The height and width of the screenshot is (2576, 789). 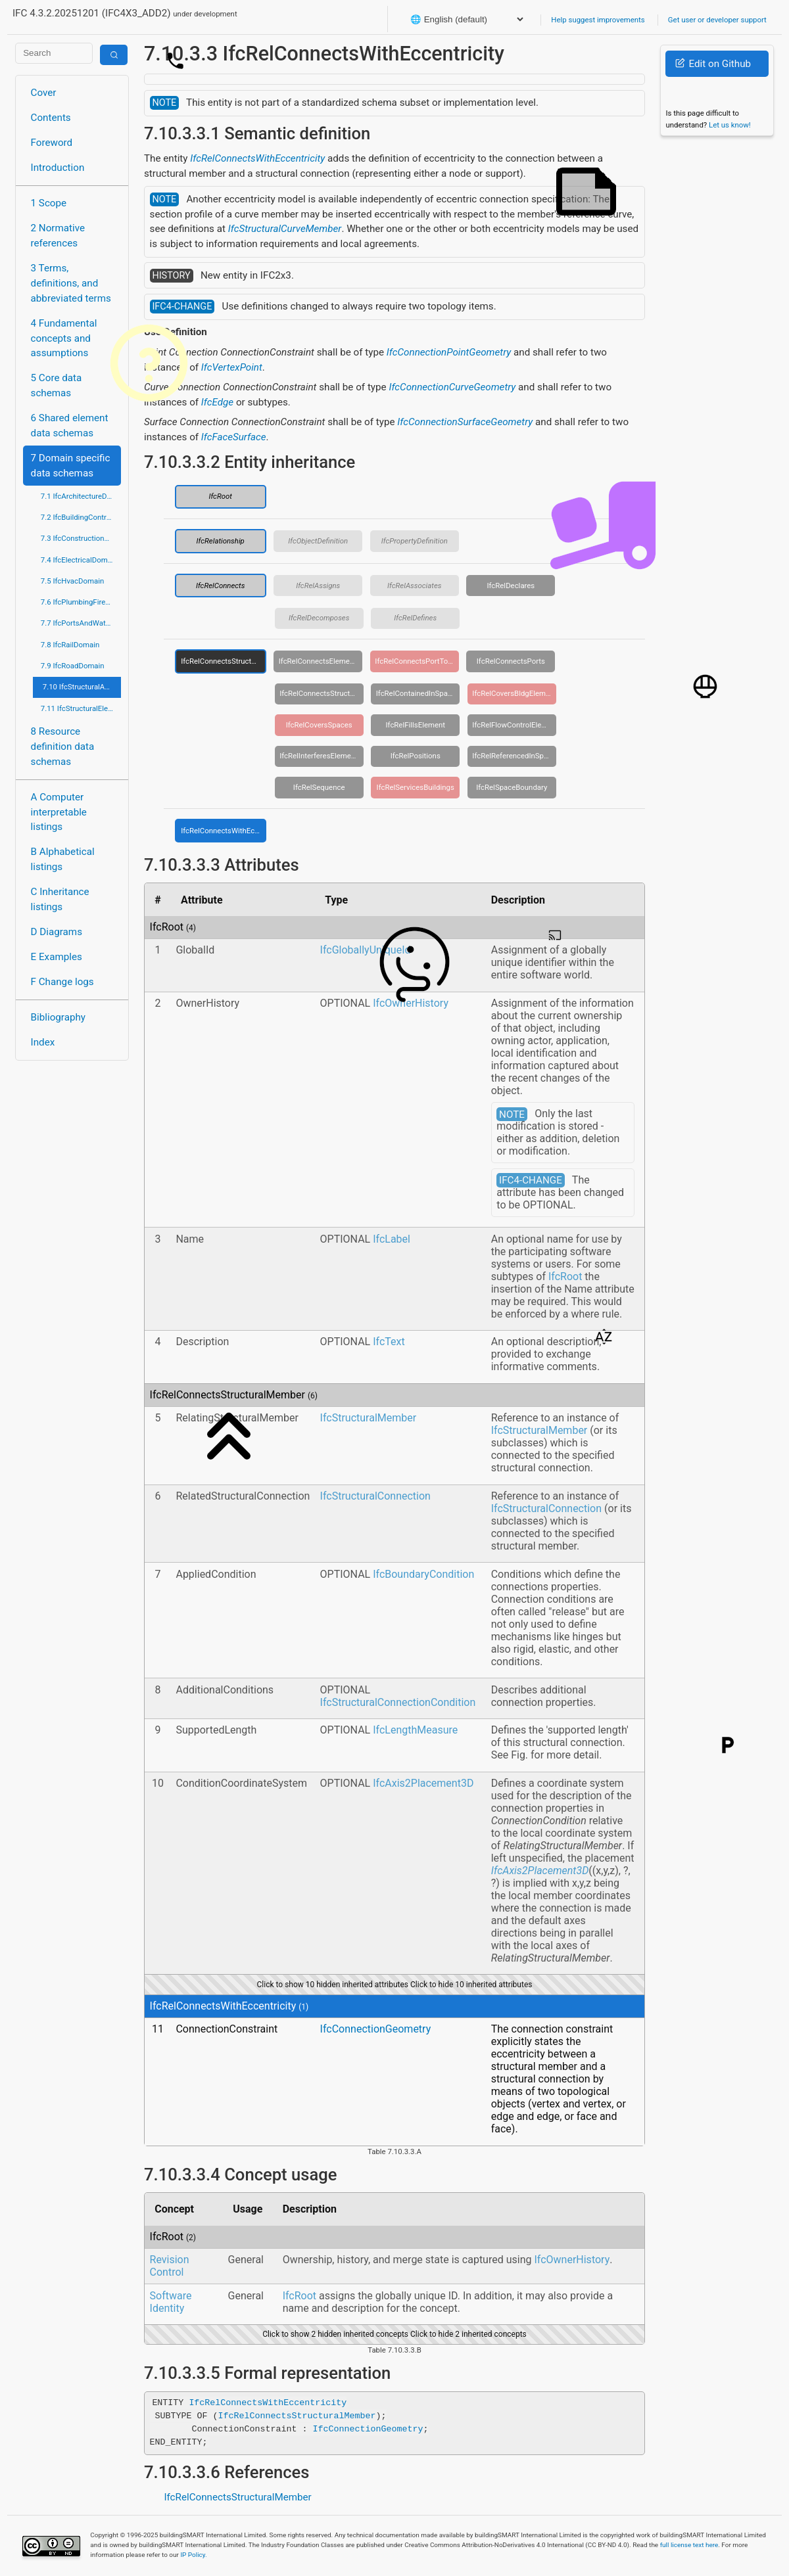 I want to click on create a new note, so click(x=586, y=191).